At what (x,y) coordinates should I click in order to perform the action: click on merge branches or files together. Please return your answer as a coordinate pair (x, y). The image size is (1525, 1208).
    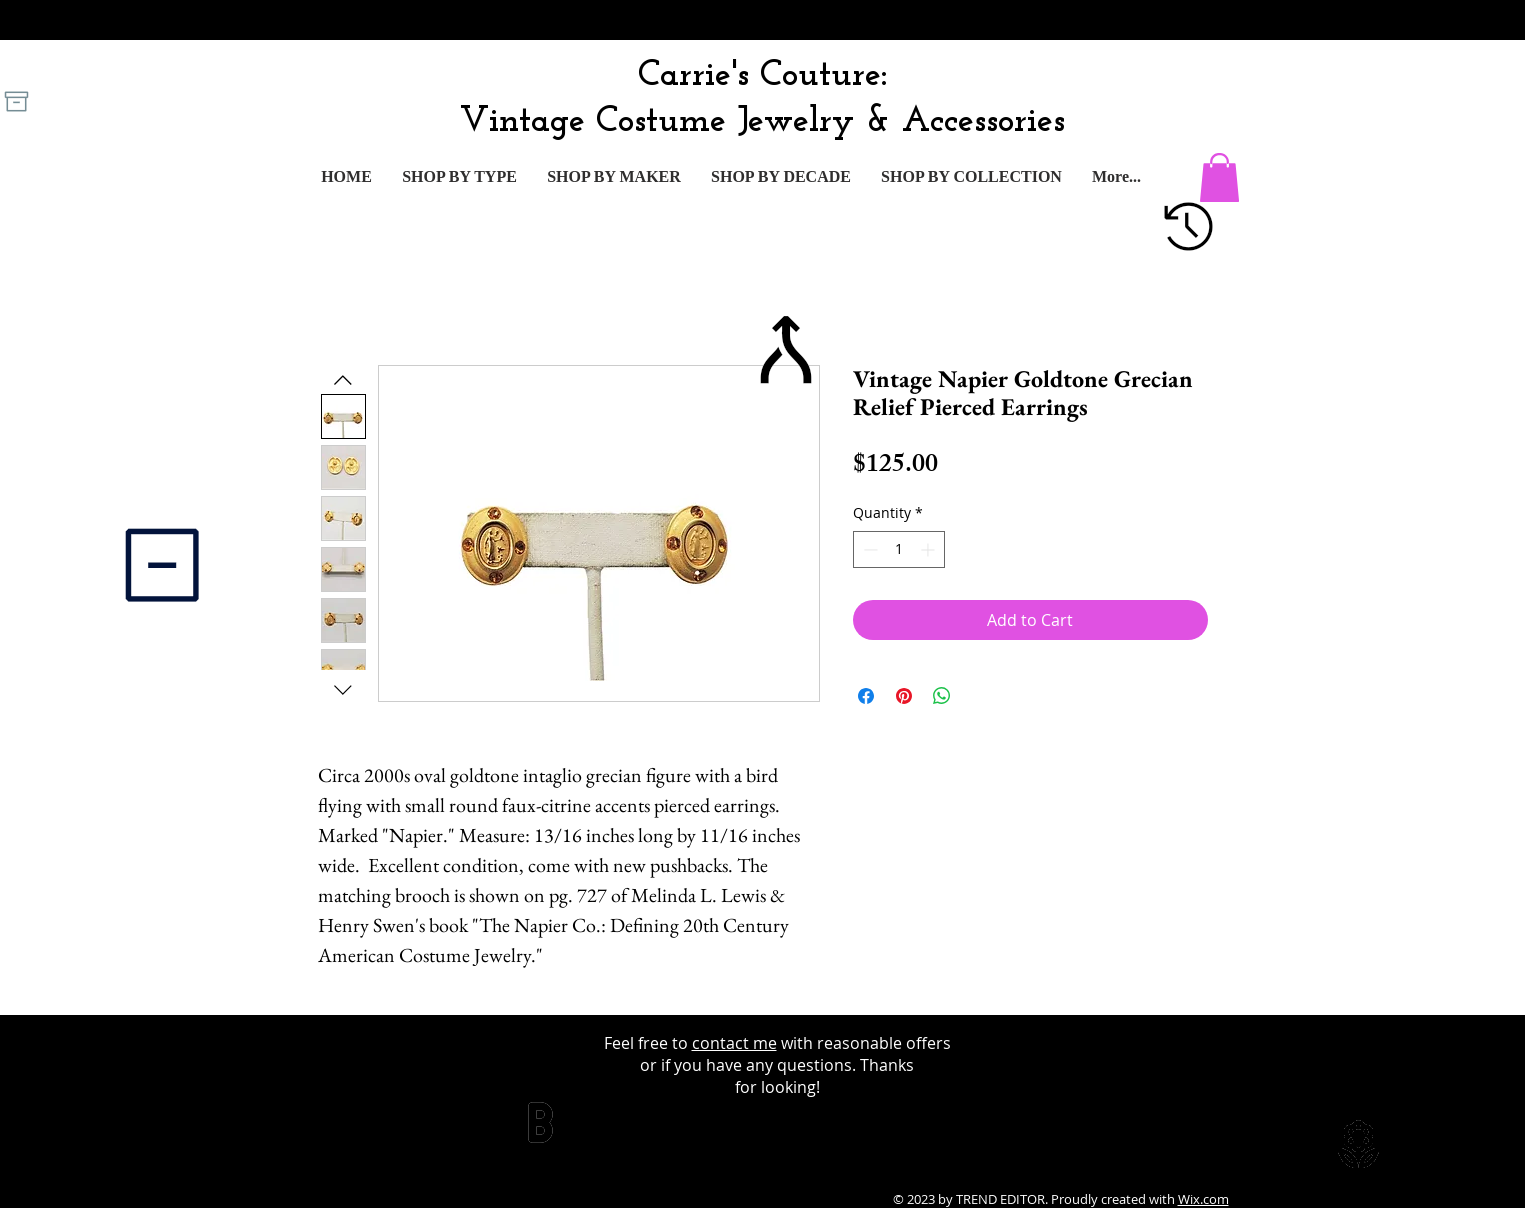
    Looking at the image, I should click on (786, 347).